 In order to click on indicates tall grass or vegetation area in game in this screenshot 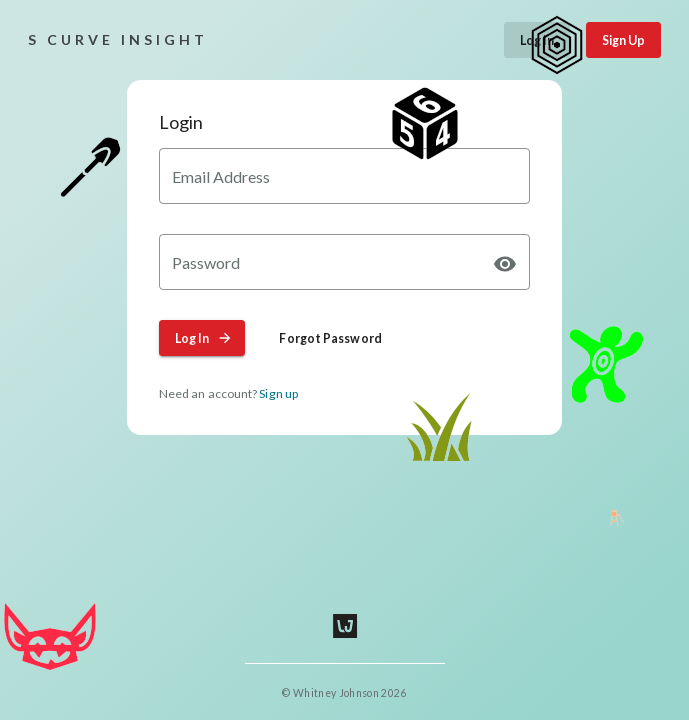, I will do `click(439, 425)`.